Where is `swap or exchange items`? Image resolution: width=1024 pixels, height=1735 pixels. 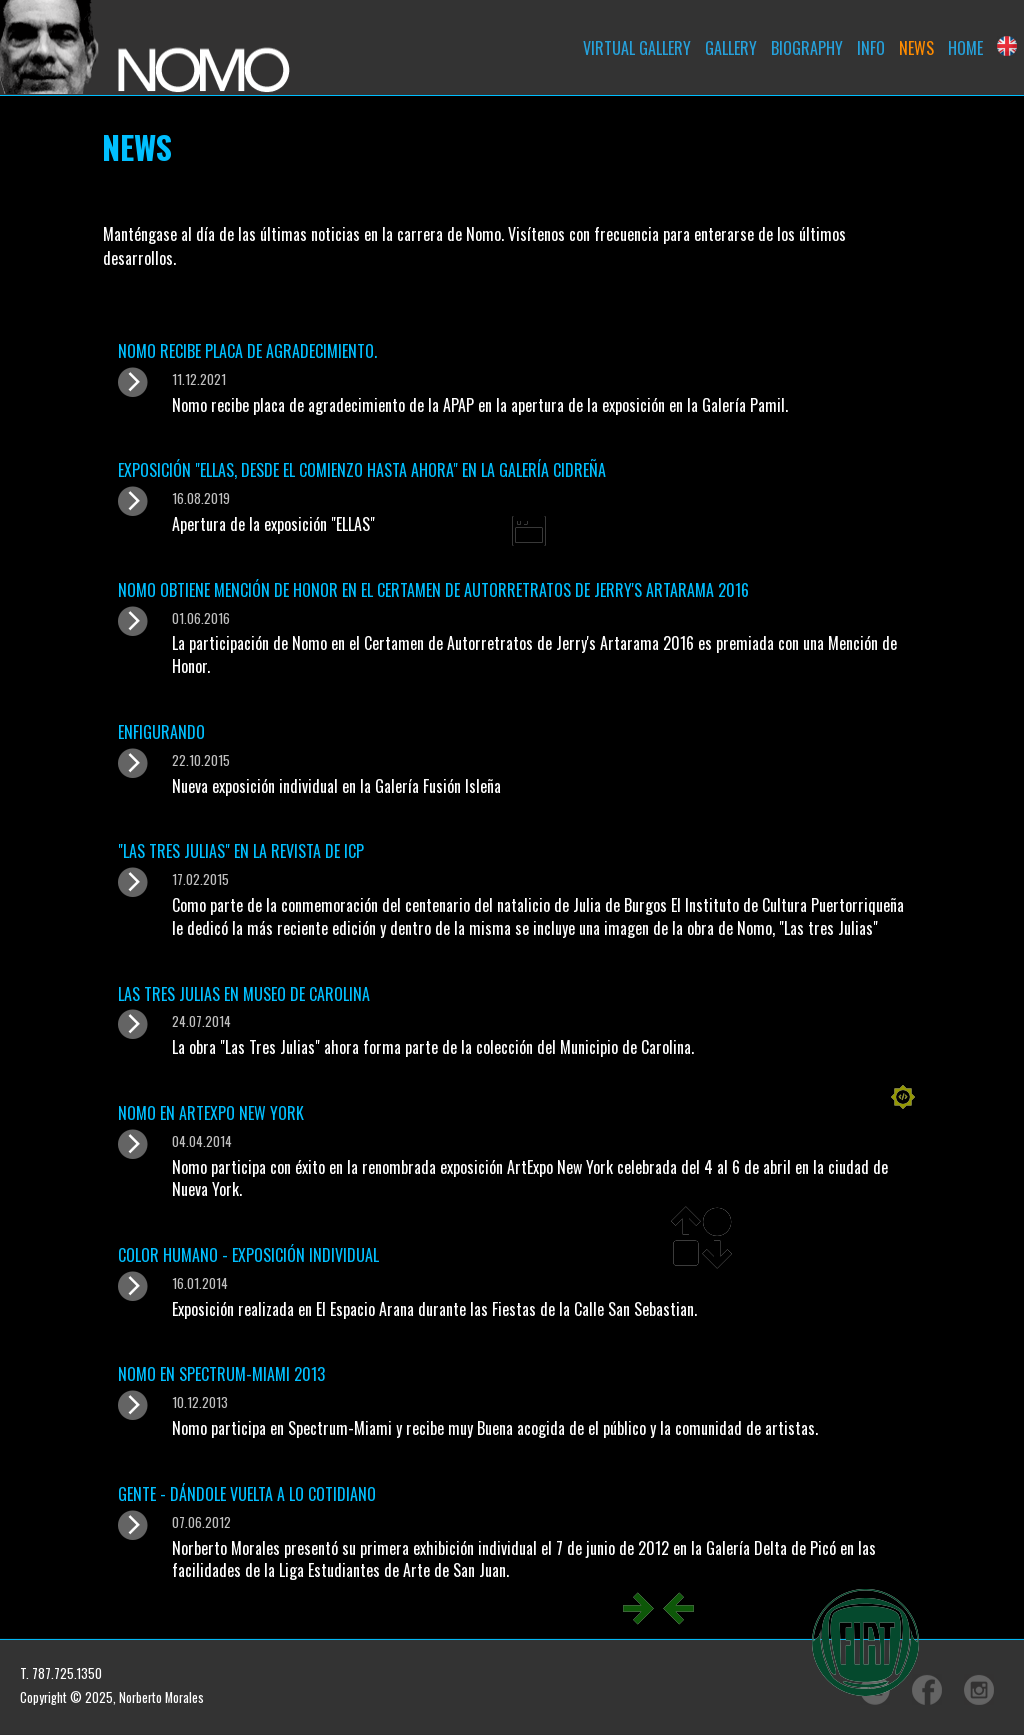 swap or exchange items is located at coordinates (701, 1237).